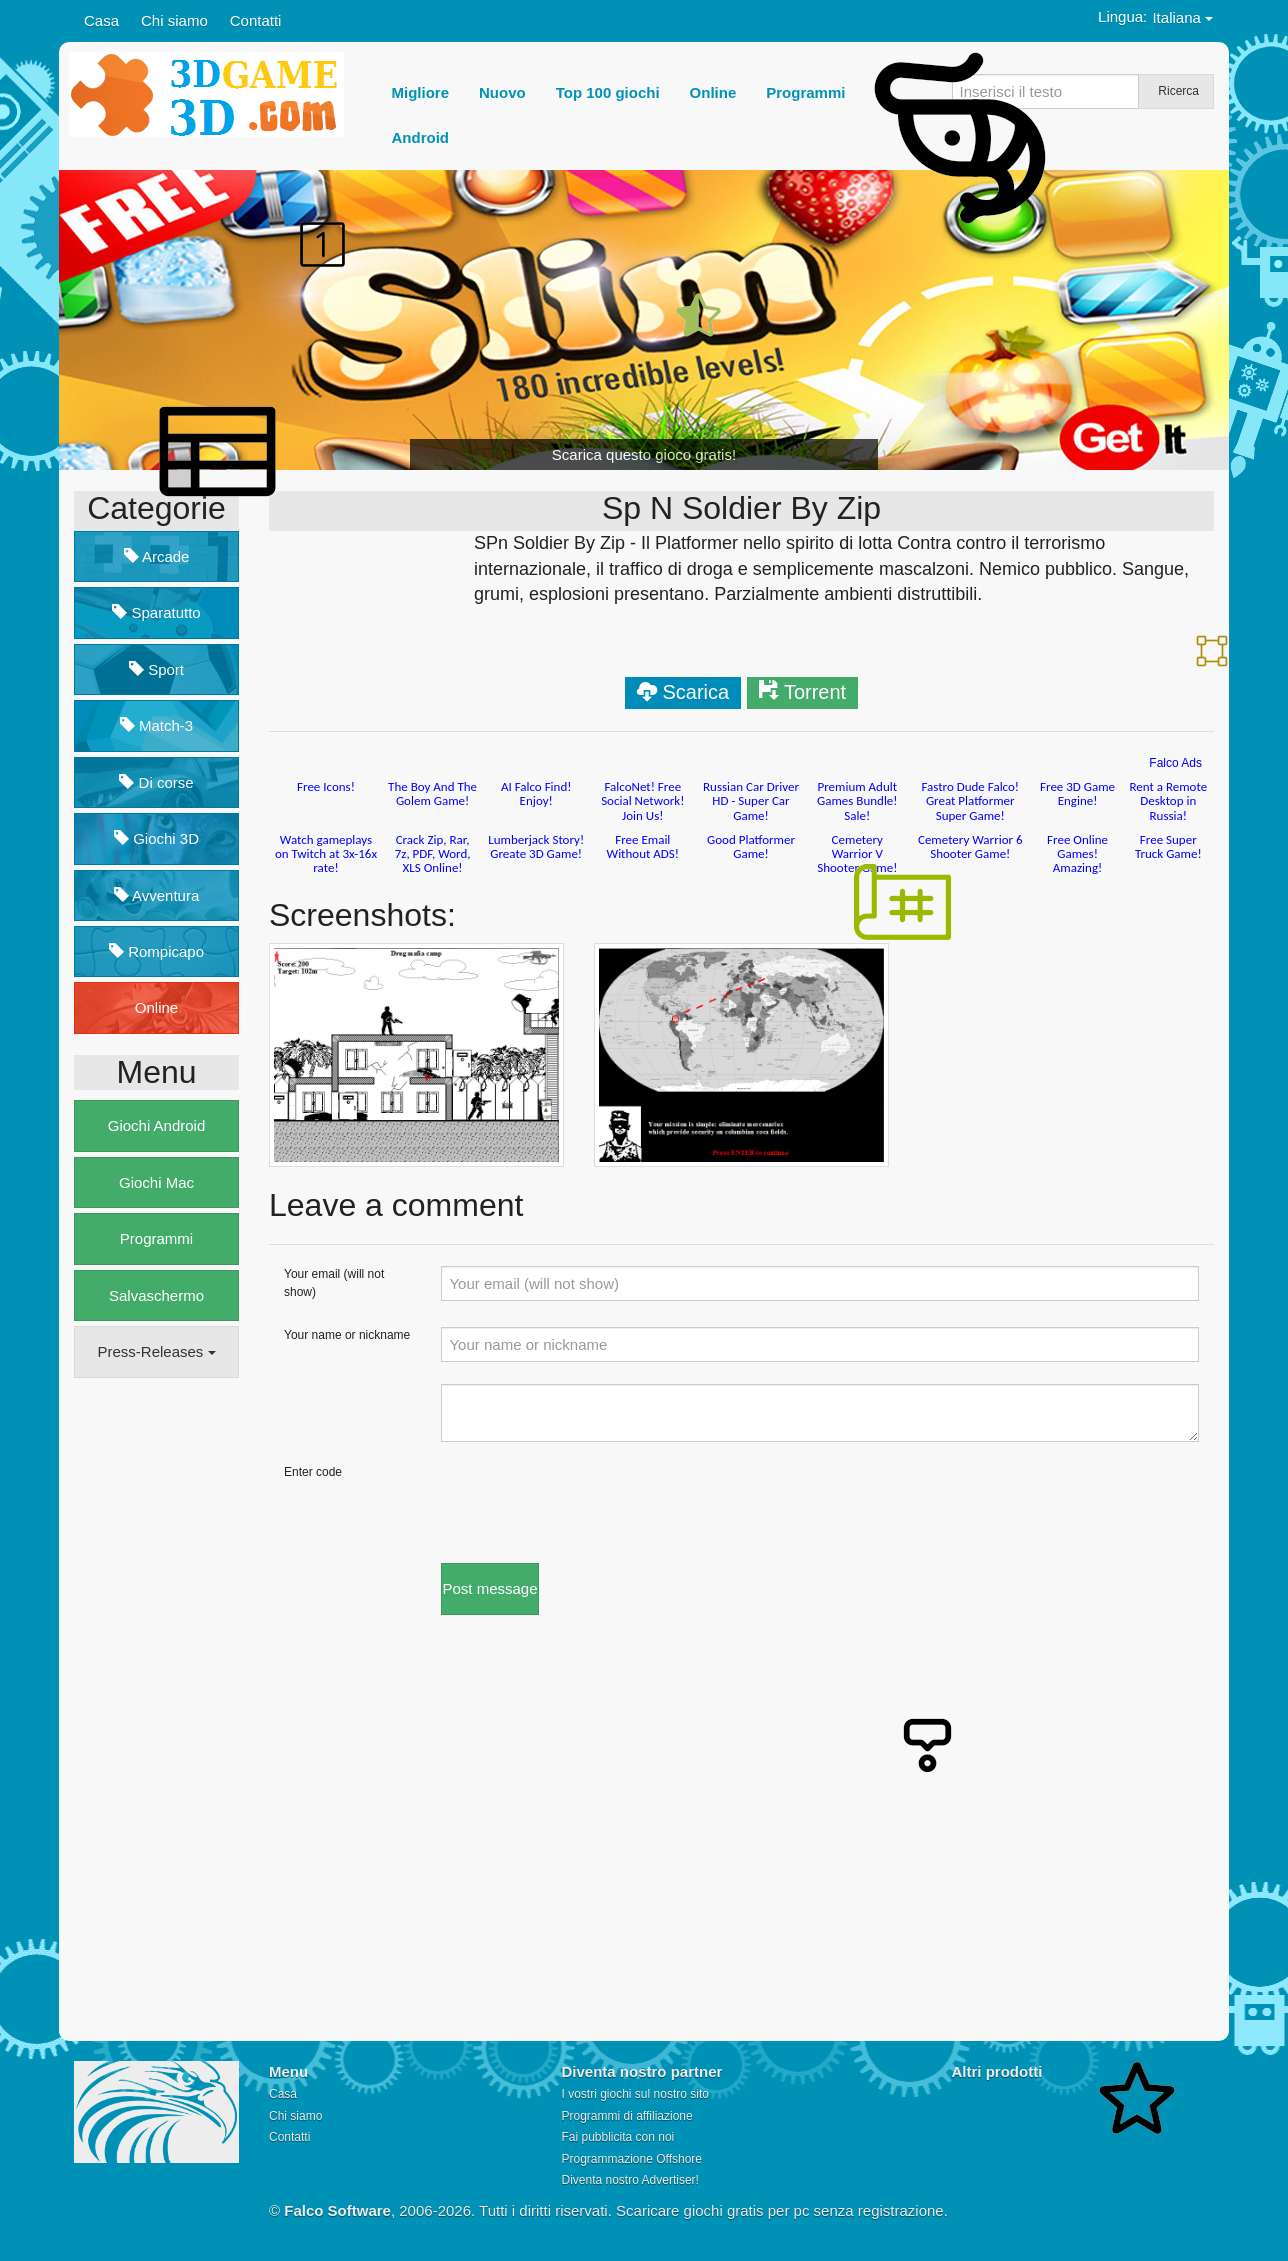 The width and height of the screenshot is (1288, 2261). I want to click on view tooltip or help information, so click(927, 1745).